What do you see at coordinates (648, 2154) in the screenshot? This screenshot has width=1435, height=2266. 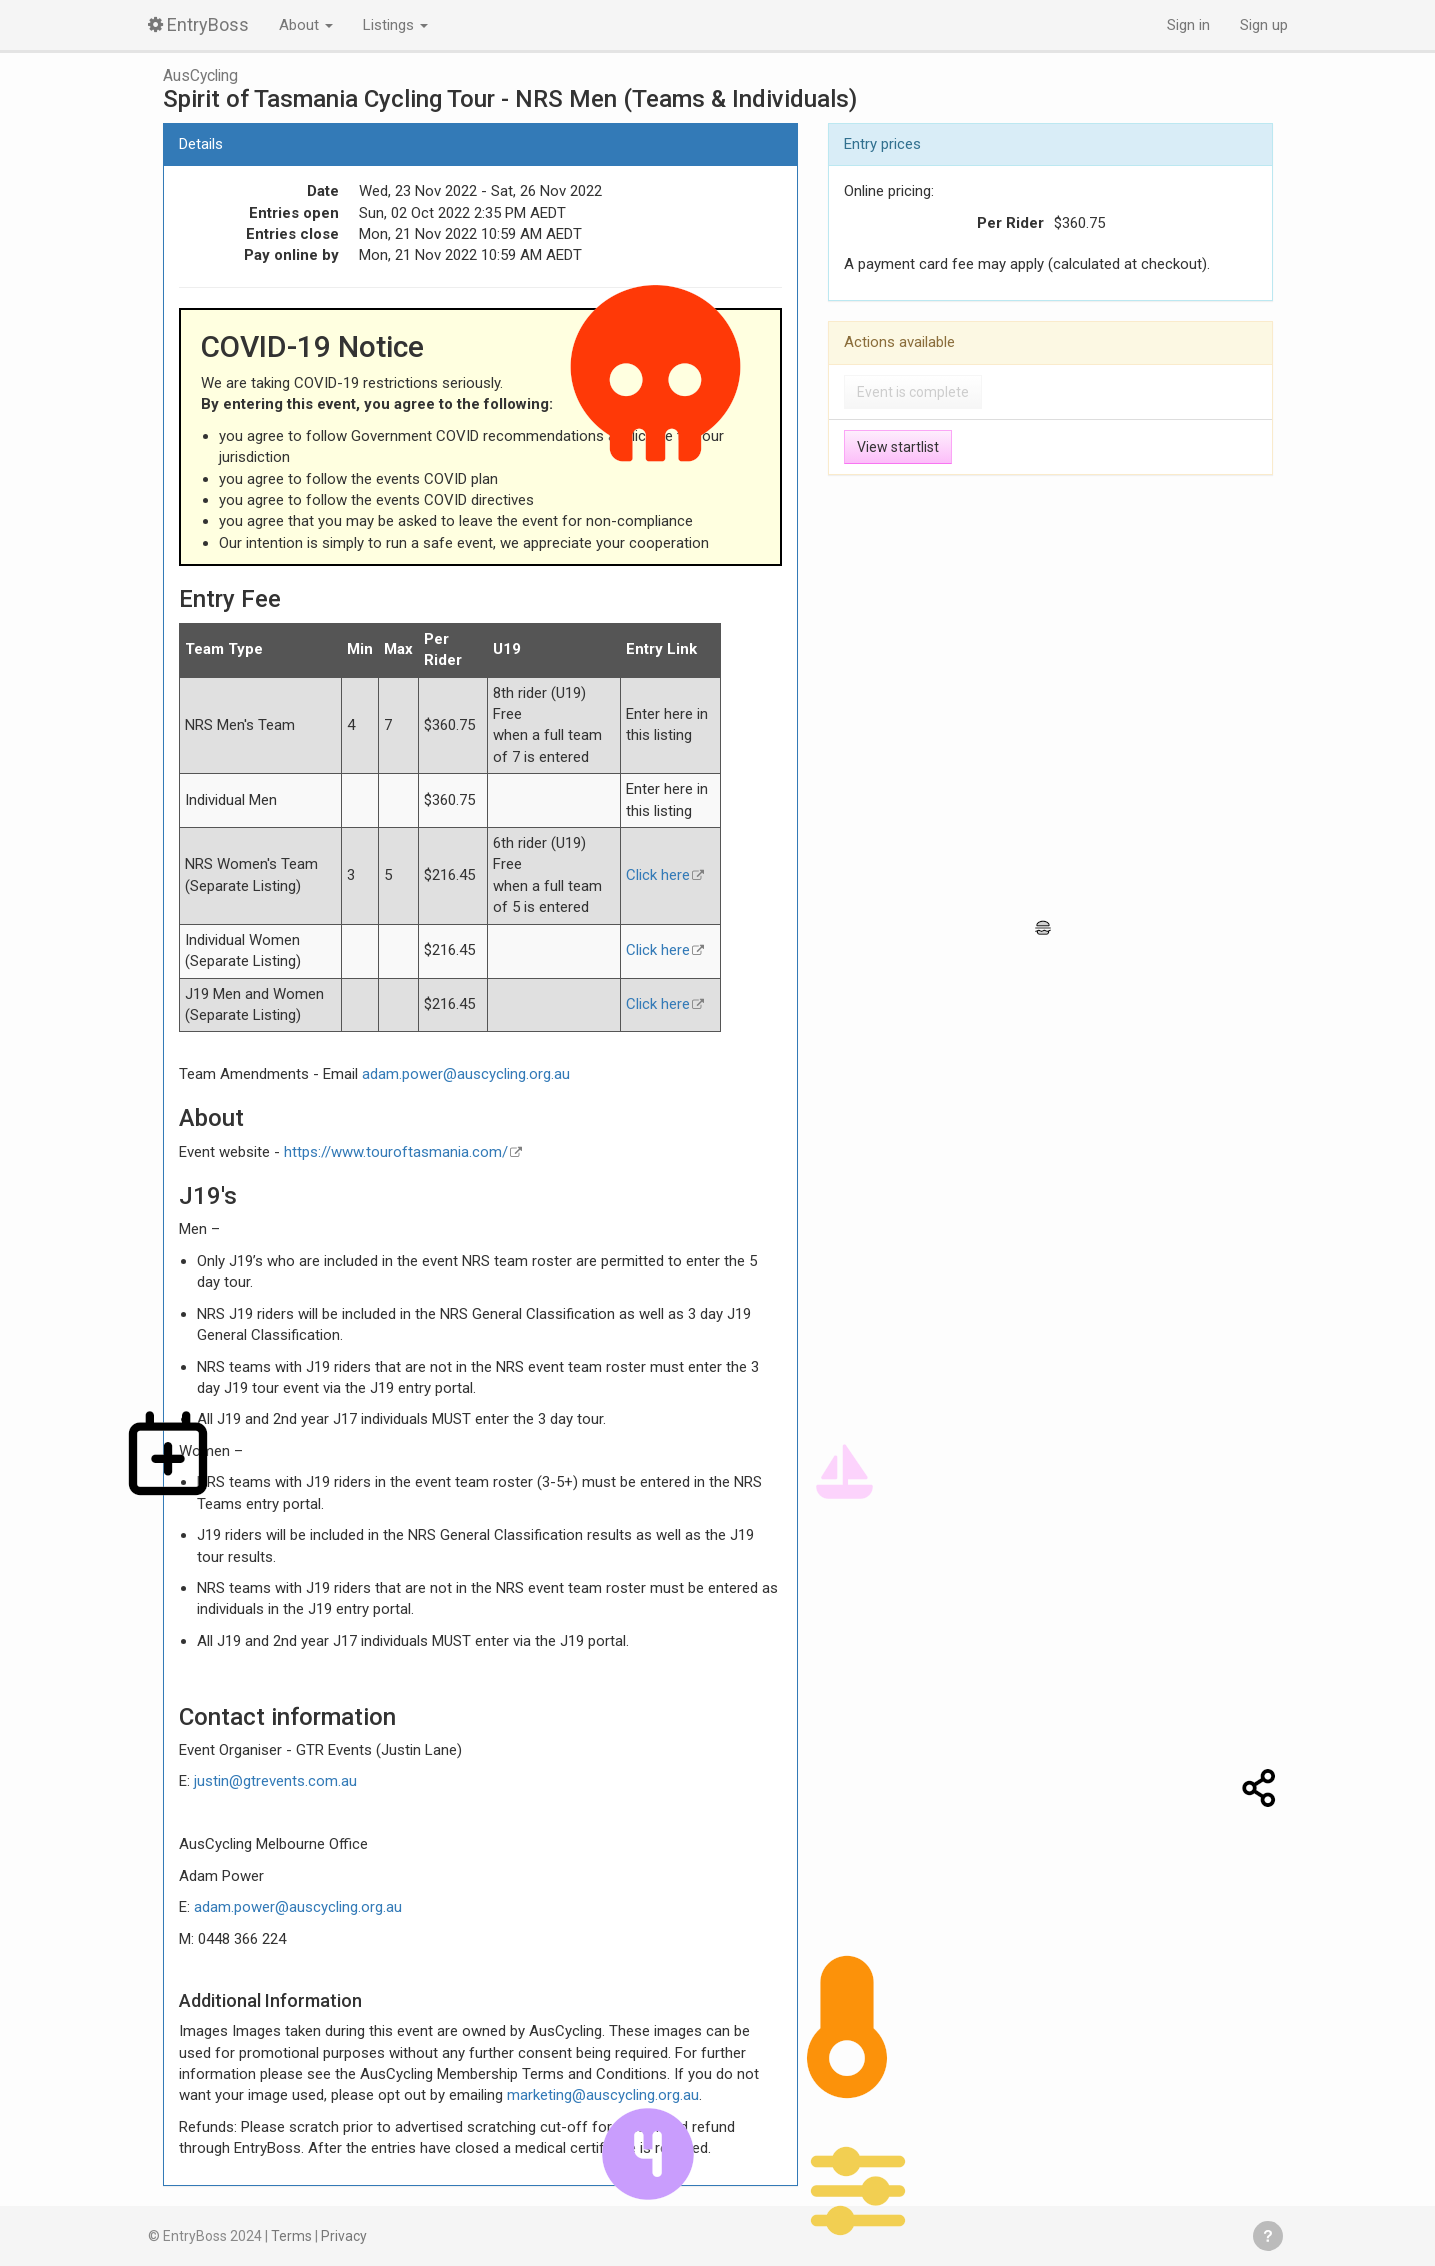 I see `indicates step 4 in a multi-step process` at bounding box center [648, 2154].